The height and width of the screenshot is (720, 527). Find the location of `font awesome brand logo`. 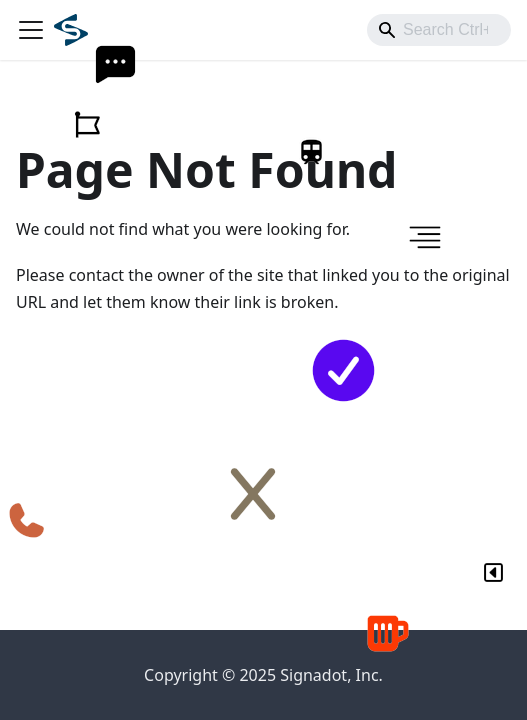

font awesome brand logo is located at coordinates (87, 124).